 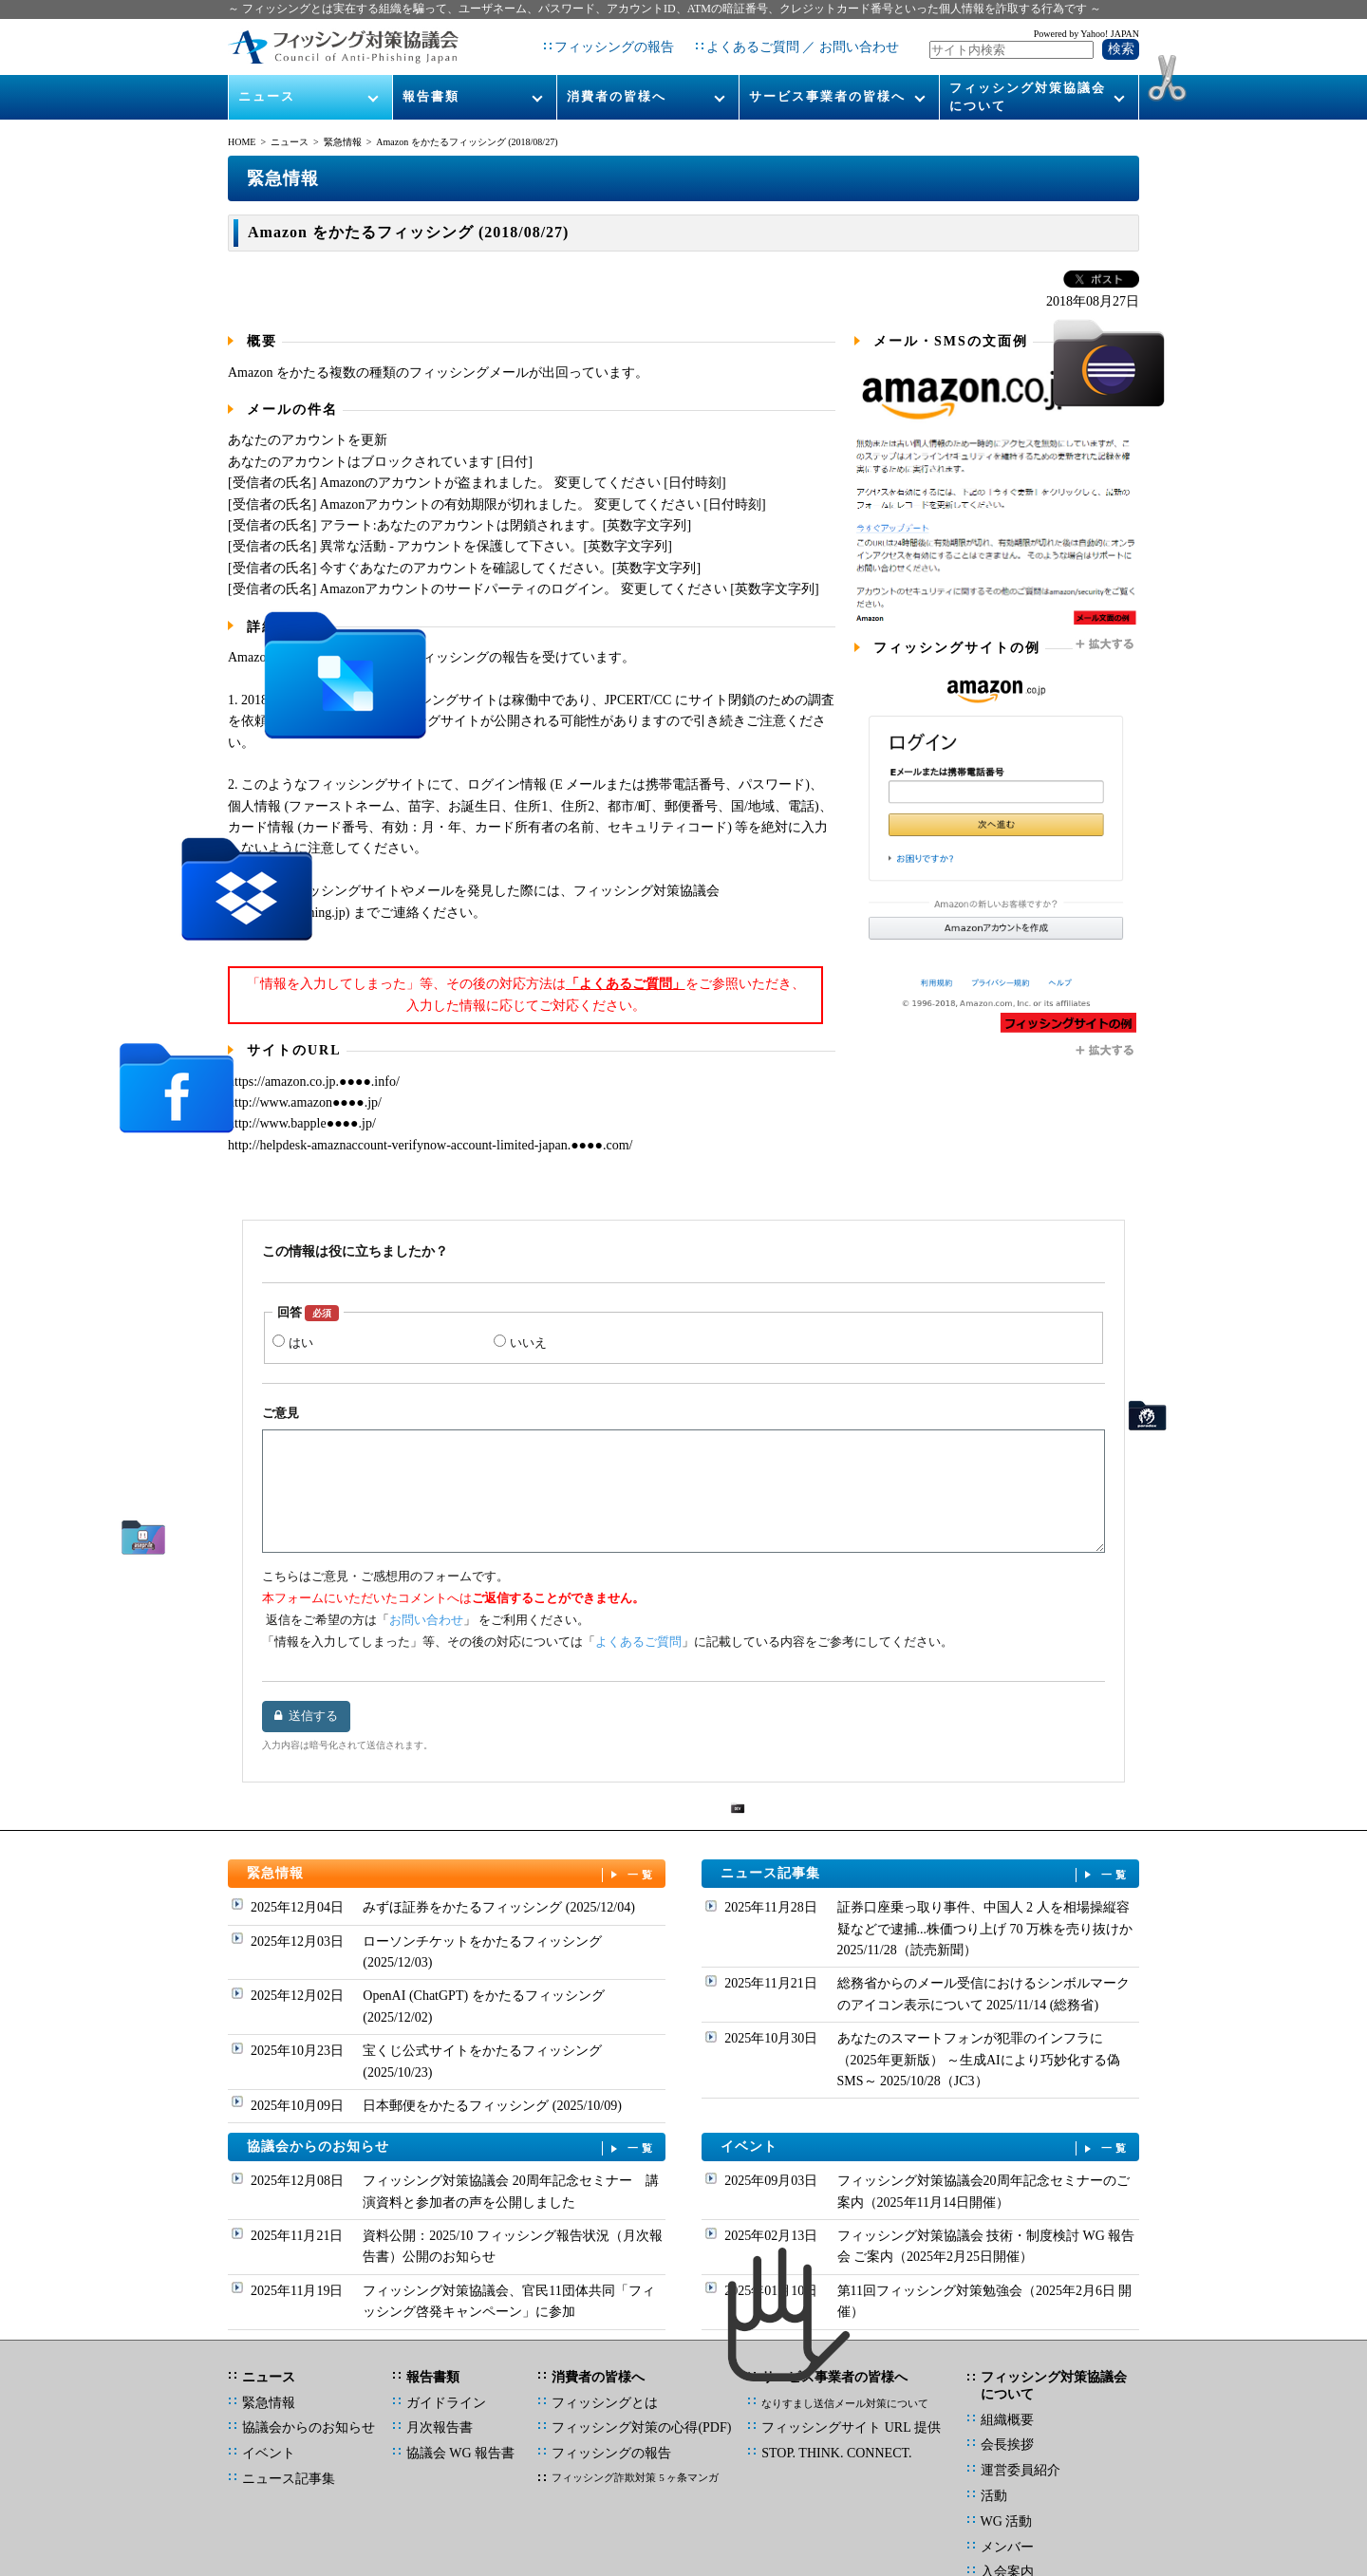 I want to click on open your Dropbox synced folder, so click(x=246, y=892).